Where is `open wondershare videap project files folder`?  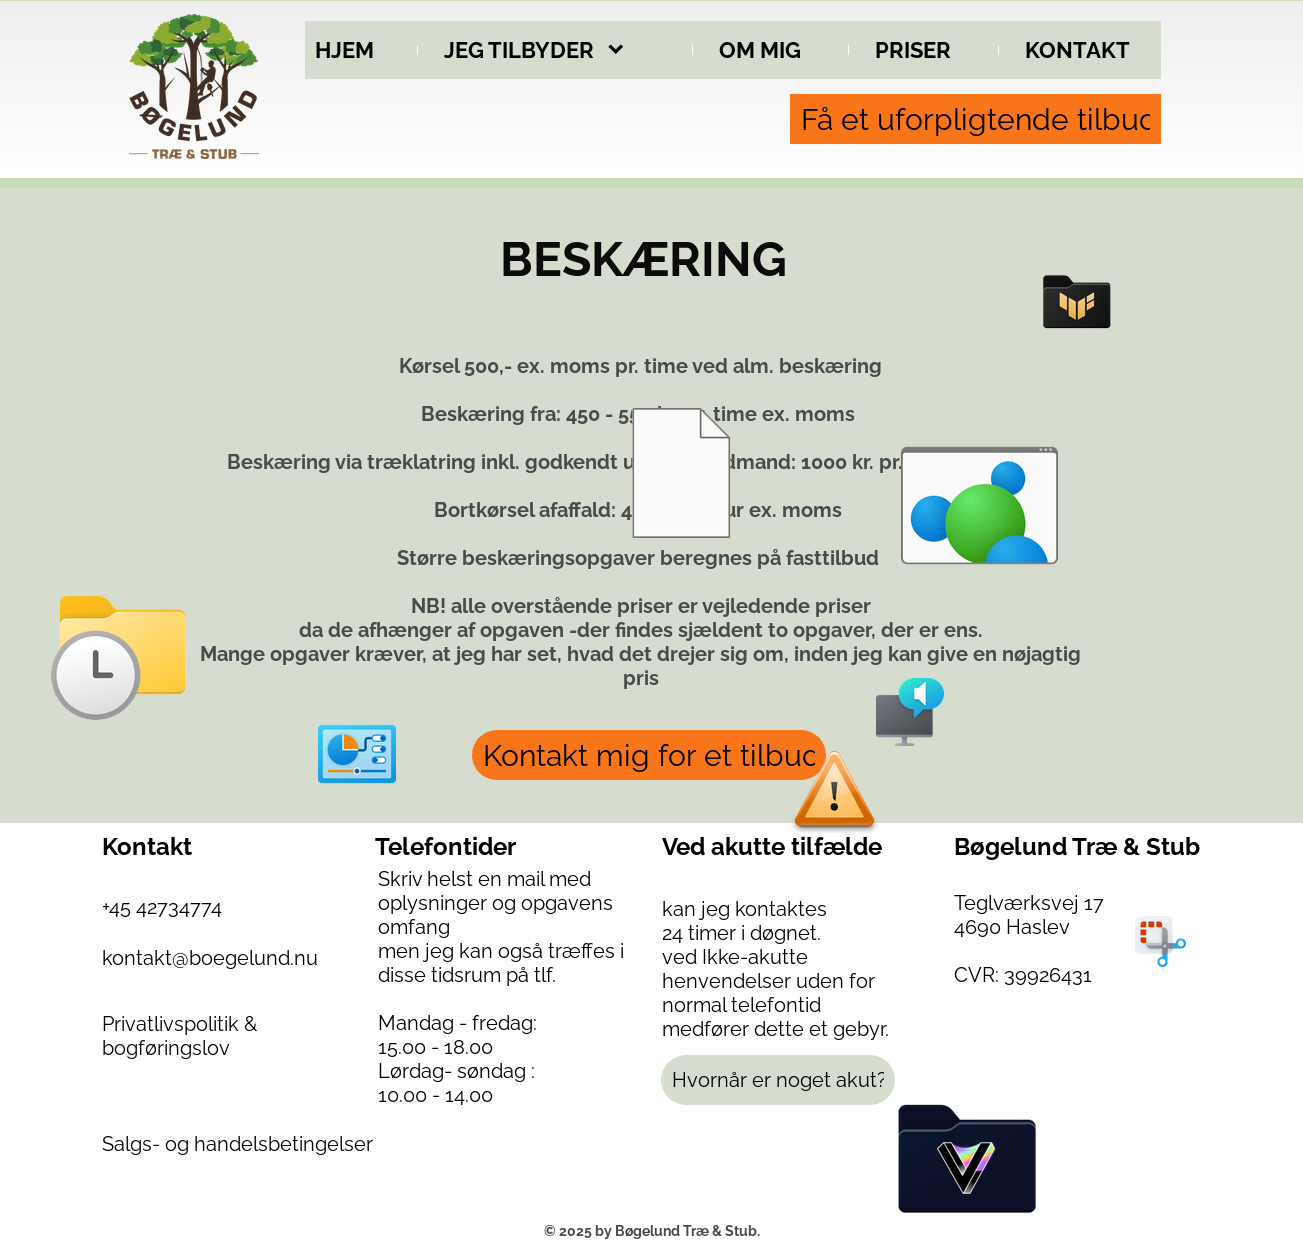 open wondershare videap project files folder is located at coordinates (966, 1162).